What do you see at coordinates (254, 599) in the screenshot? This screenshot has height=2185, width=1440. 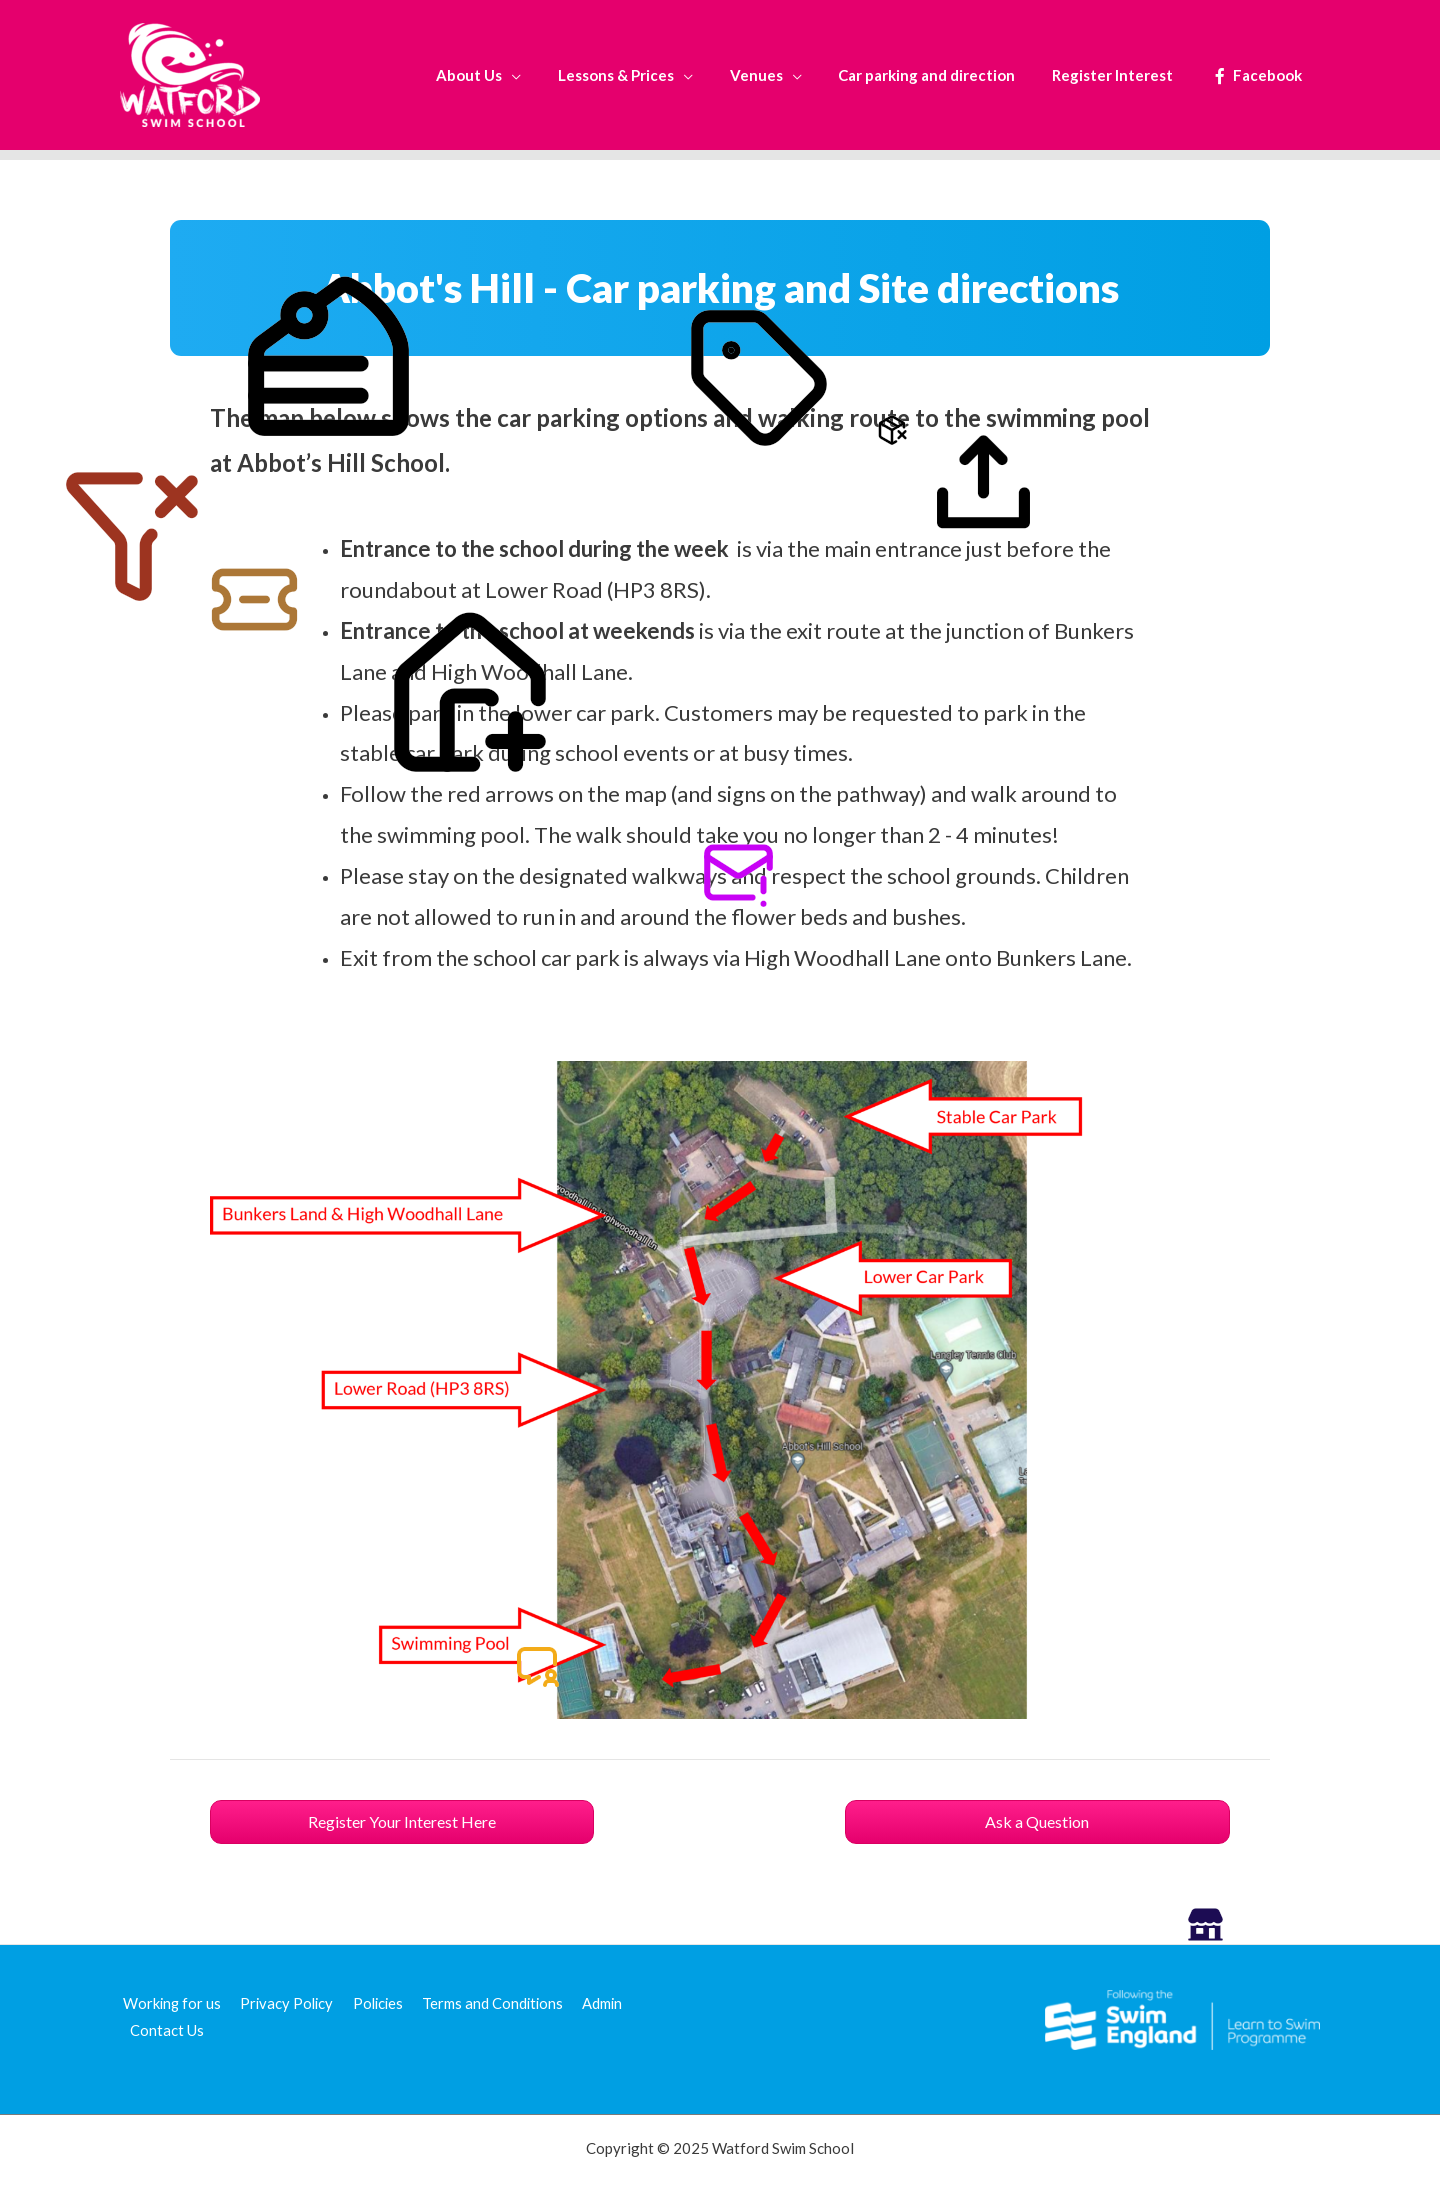 I see `remove a ticket from your collection` at bounding box center [254, 599].